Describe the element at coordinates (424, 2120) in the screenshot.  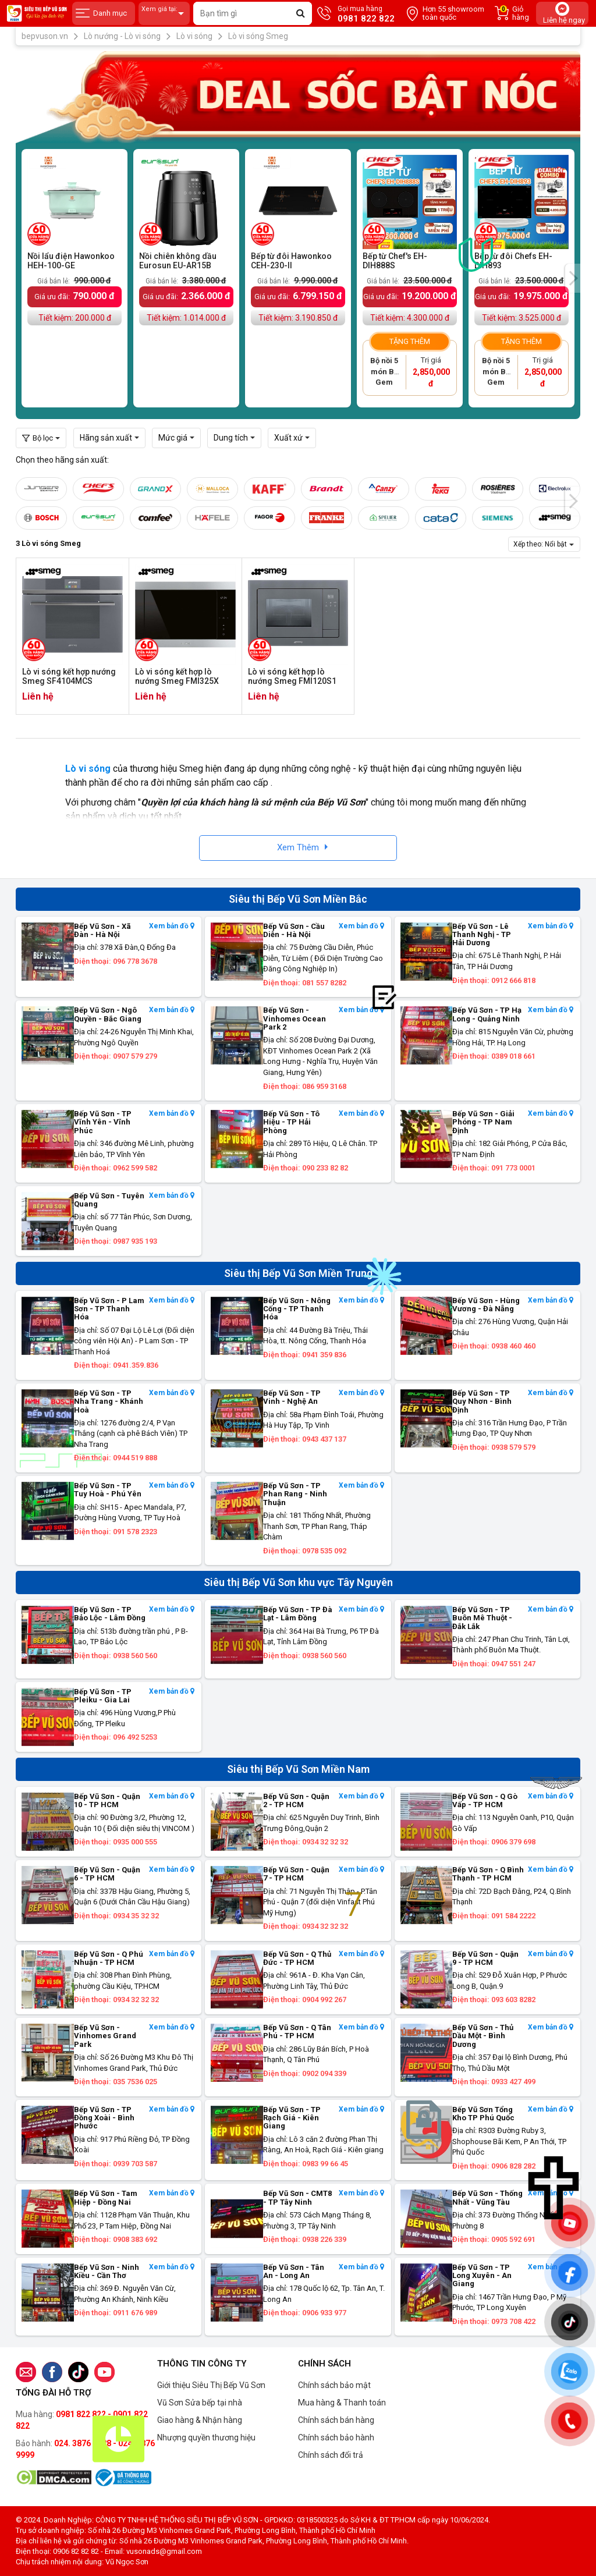
I see `view a locked or protected file` at that location.